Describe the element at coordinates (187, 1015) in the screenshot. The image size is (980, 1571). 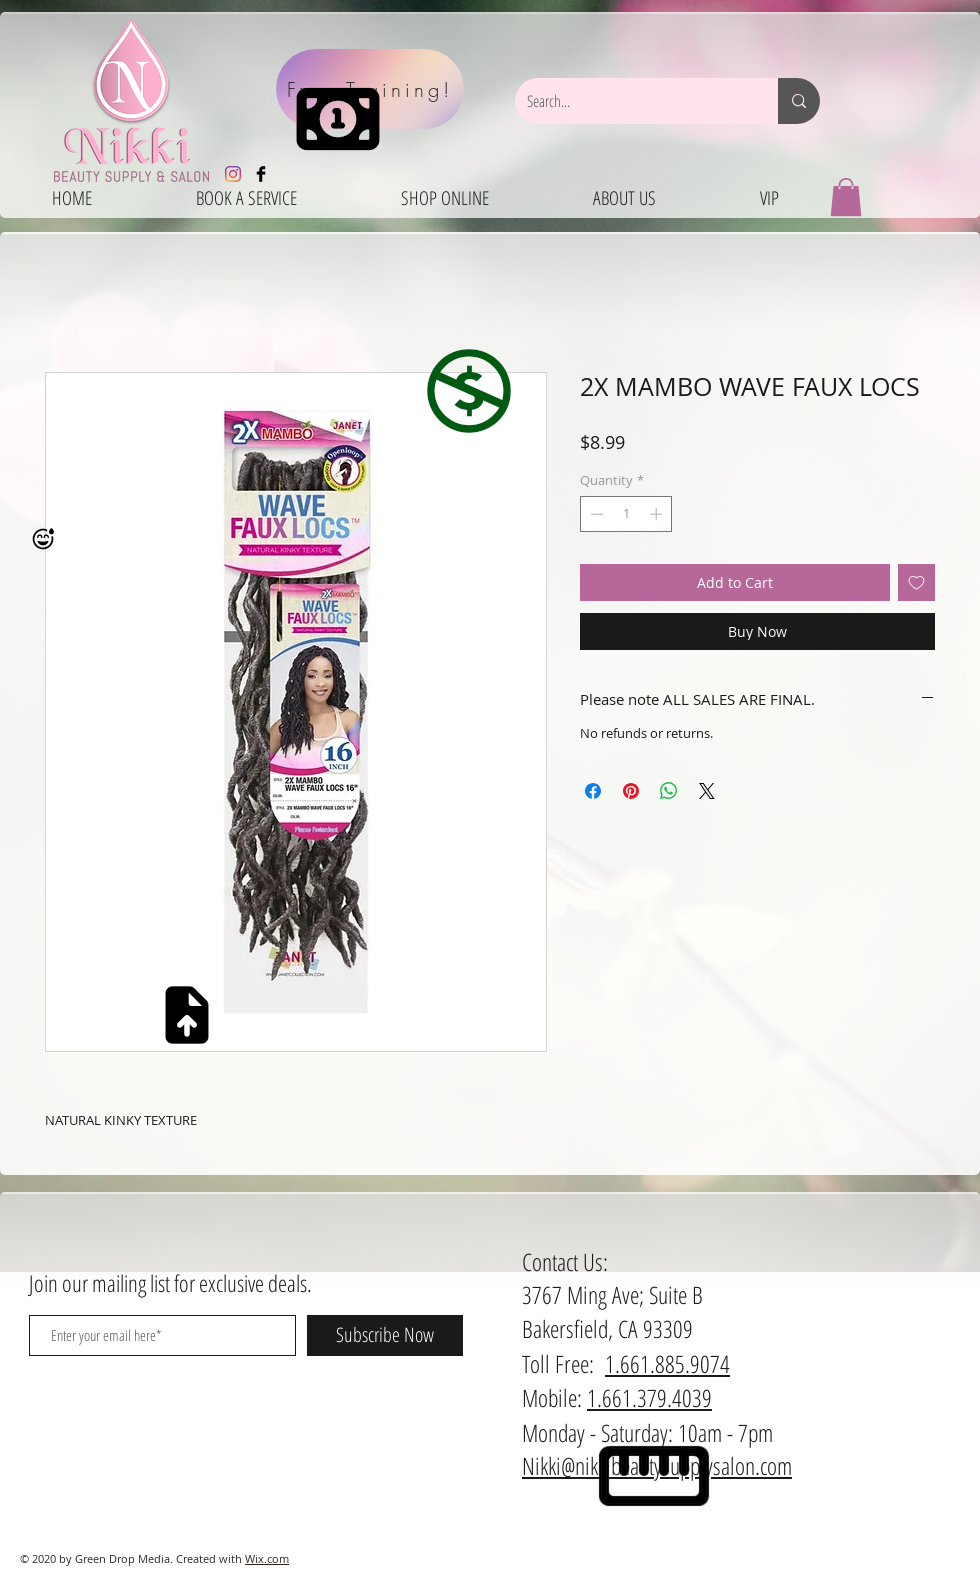
I see `upload a file` at that location.